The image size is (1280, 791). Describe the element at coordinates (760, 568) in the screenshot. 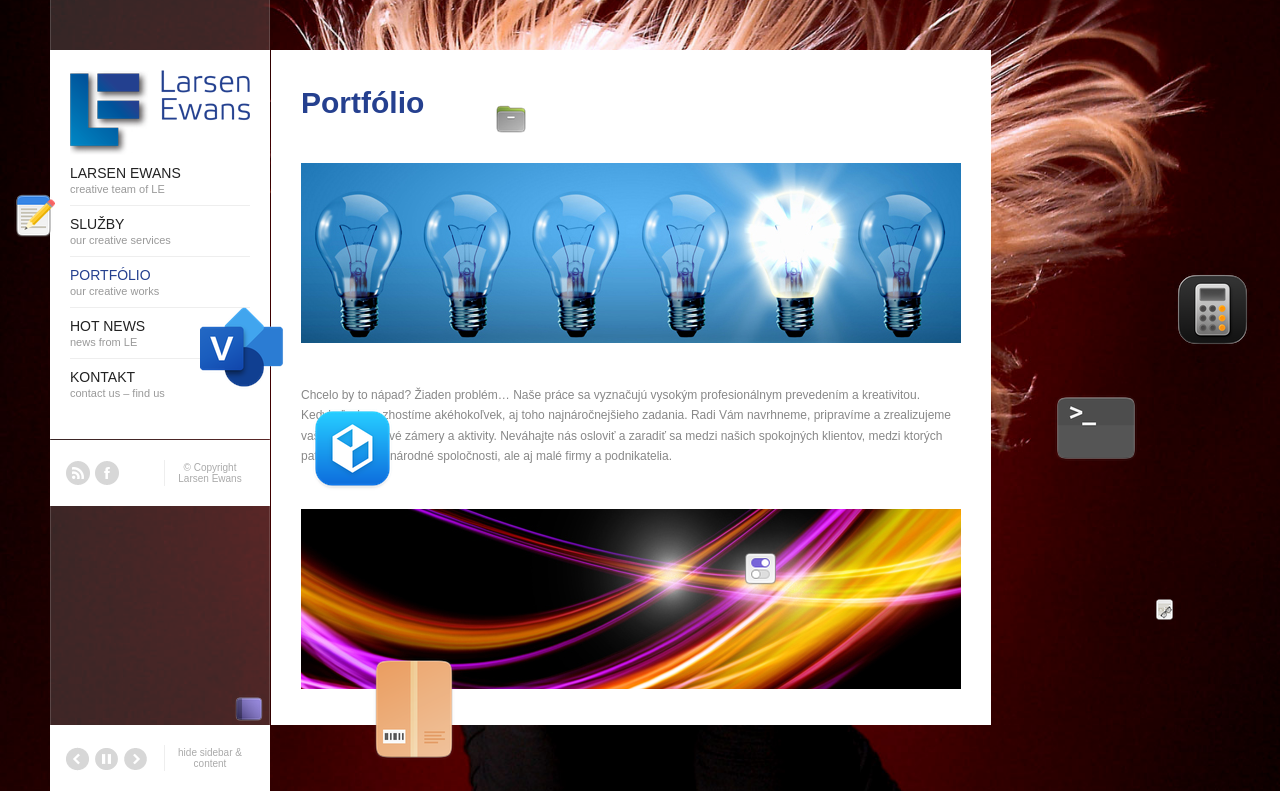

I see `open system settings or preferences` at that location.